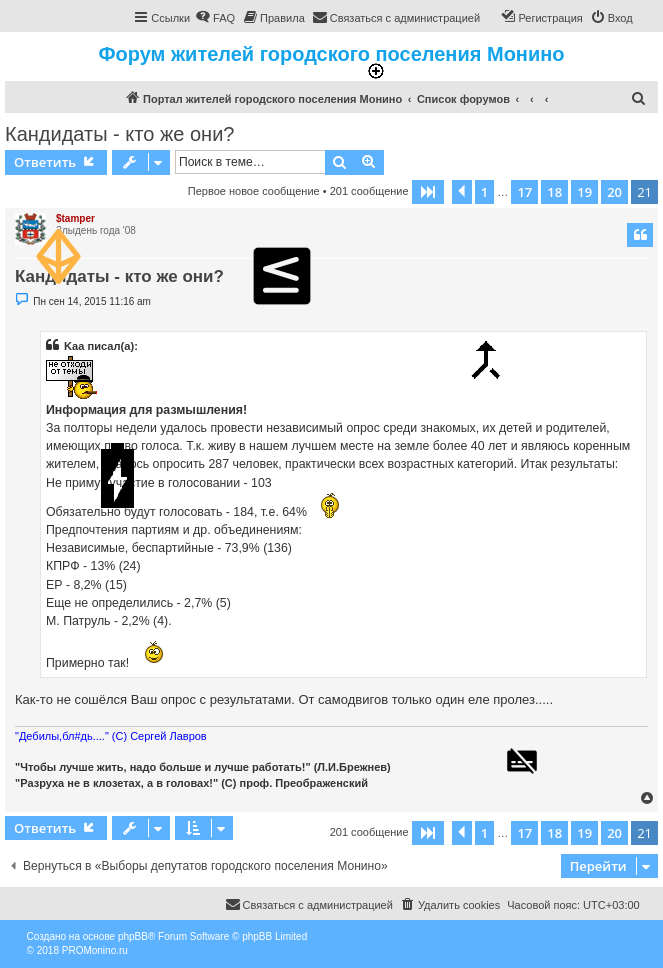  What do you see at coordinates (376, 71) in the screenshot?
I see `add a new item or entry` at bounding box center [376, 71].